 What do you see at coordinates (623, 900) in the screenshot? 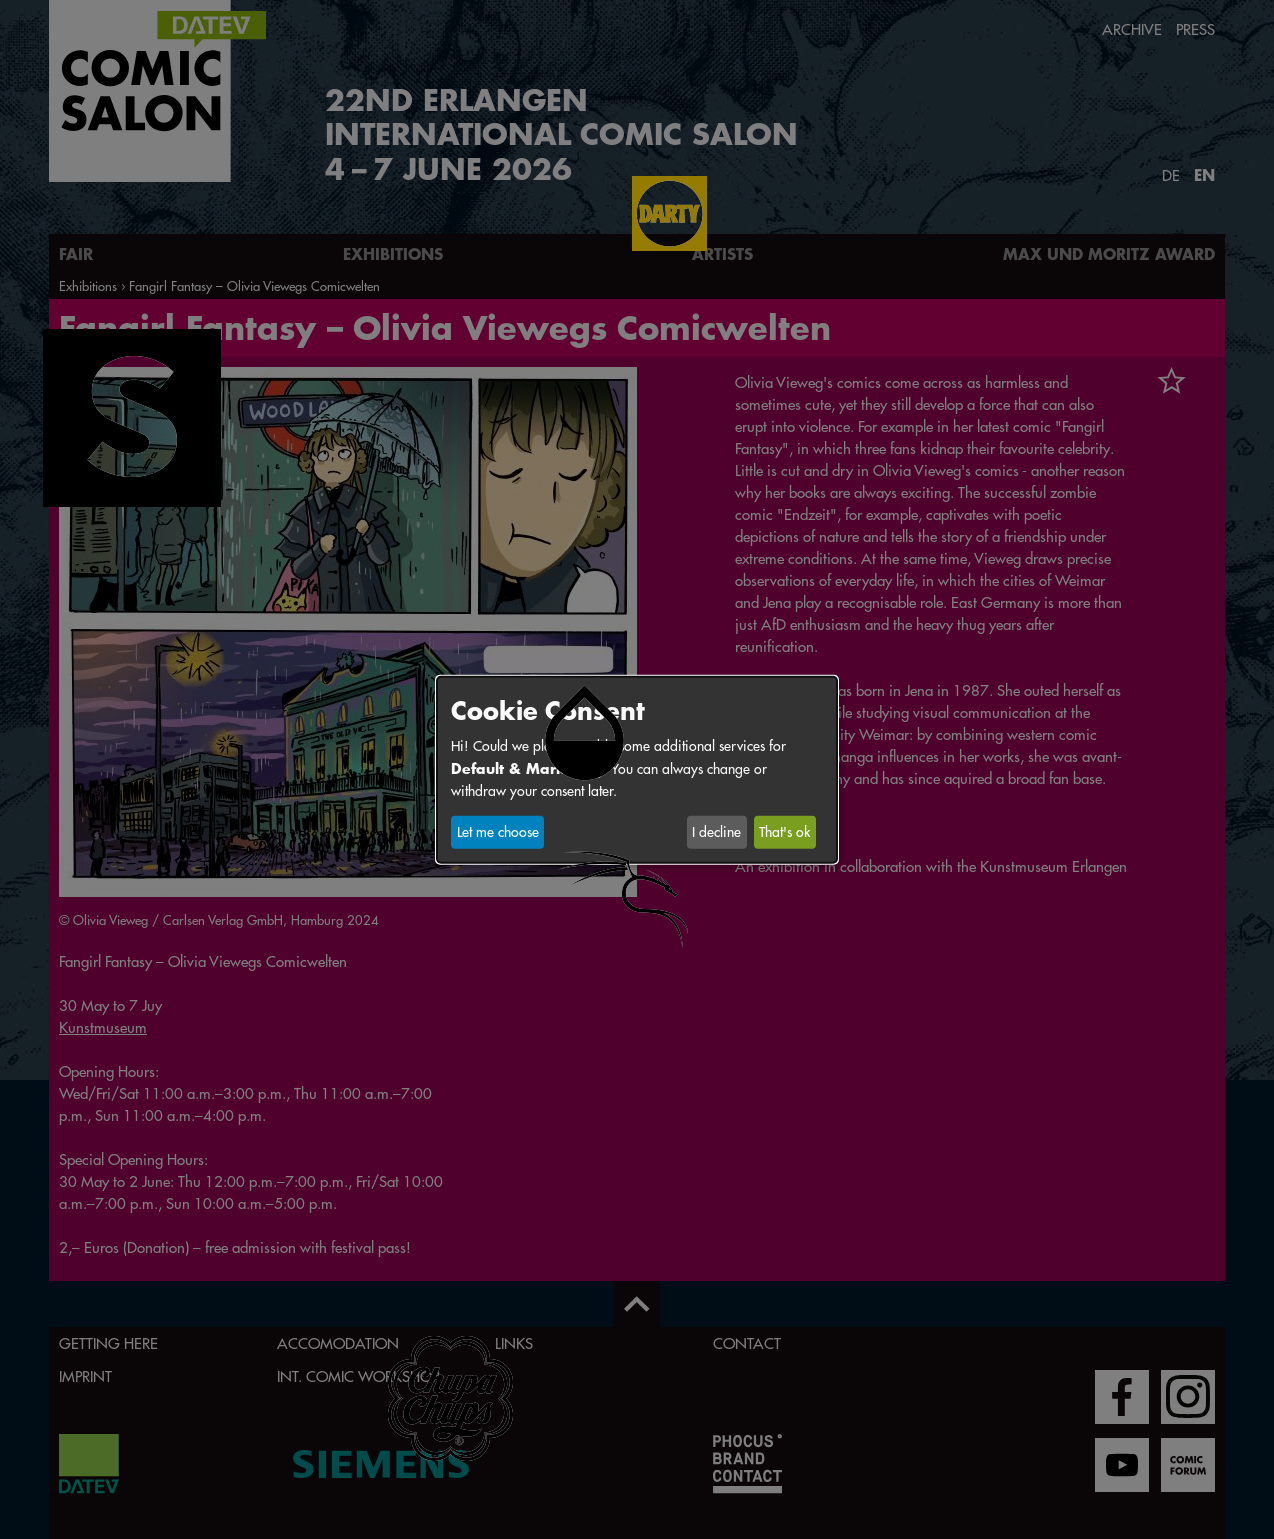
I see `Kali Linux operating system logo` at bounding box center [623, 900].